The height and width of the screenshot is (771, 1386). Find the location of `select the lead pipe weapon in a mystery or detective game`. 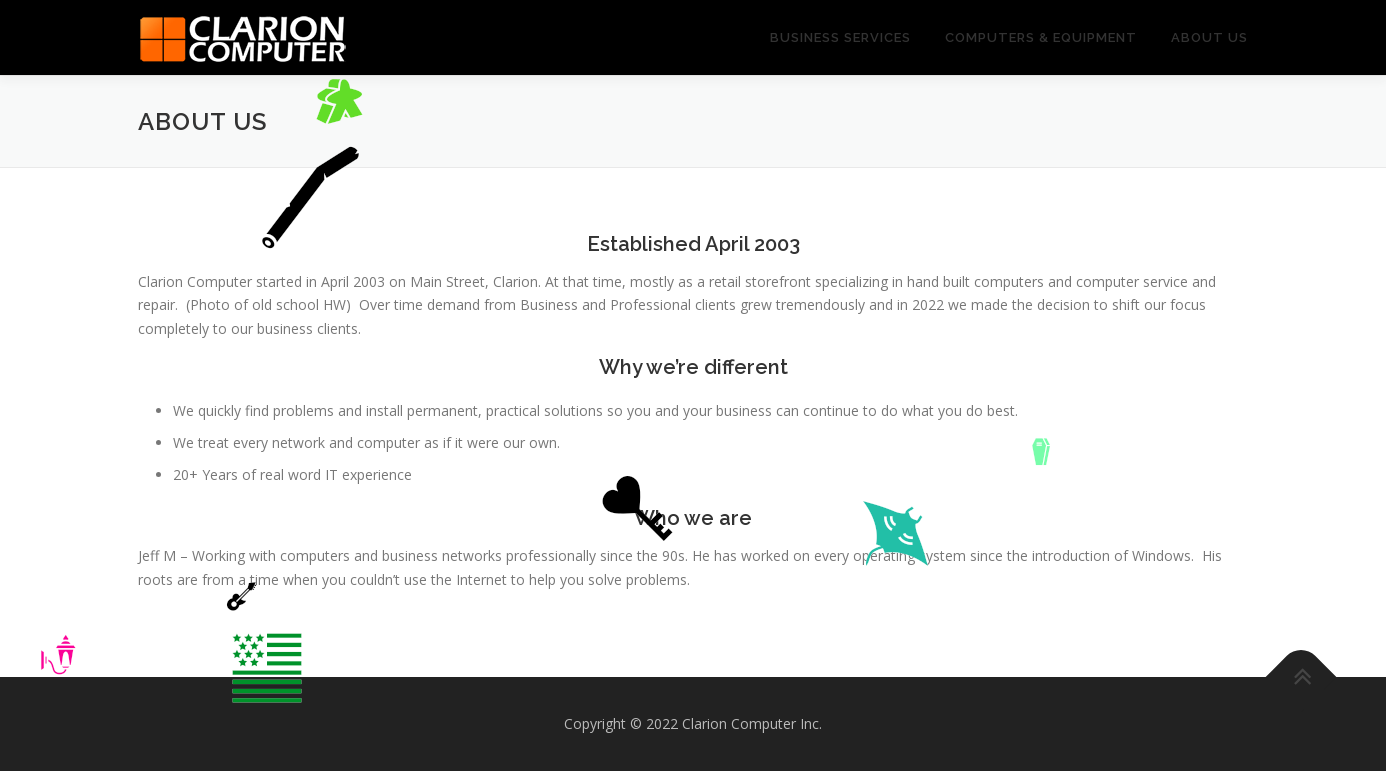

select the lead pipe weapon in a mystery or detective game is located at coordinates (310, 197).